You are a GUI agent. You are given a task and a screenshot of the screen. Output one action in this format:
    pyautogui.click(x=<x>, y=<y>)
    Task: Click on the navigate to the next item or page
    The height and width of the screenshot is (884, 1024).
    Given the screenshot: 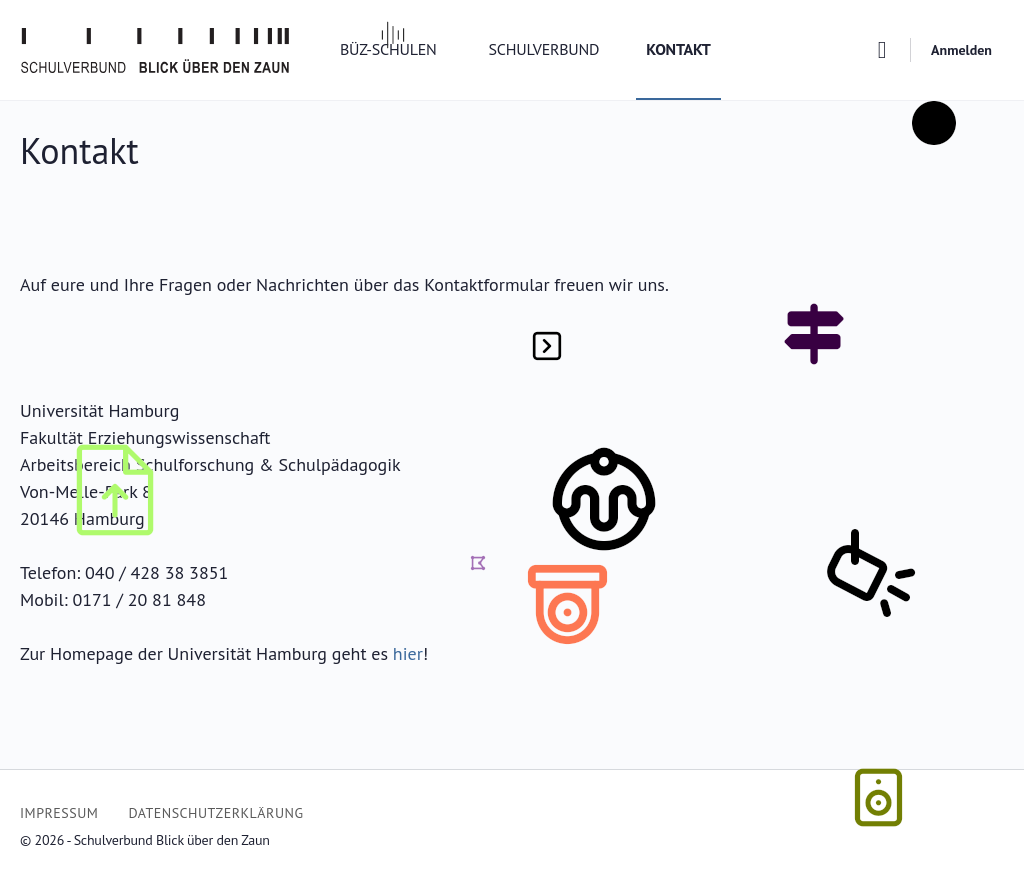 What is the action you would take?
    pyautogui.click(x=547, y=346)
    